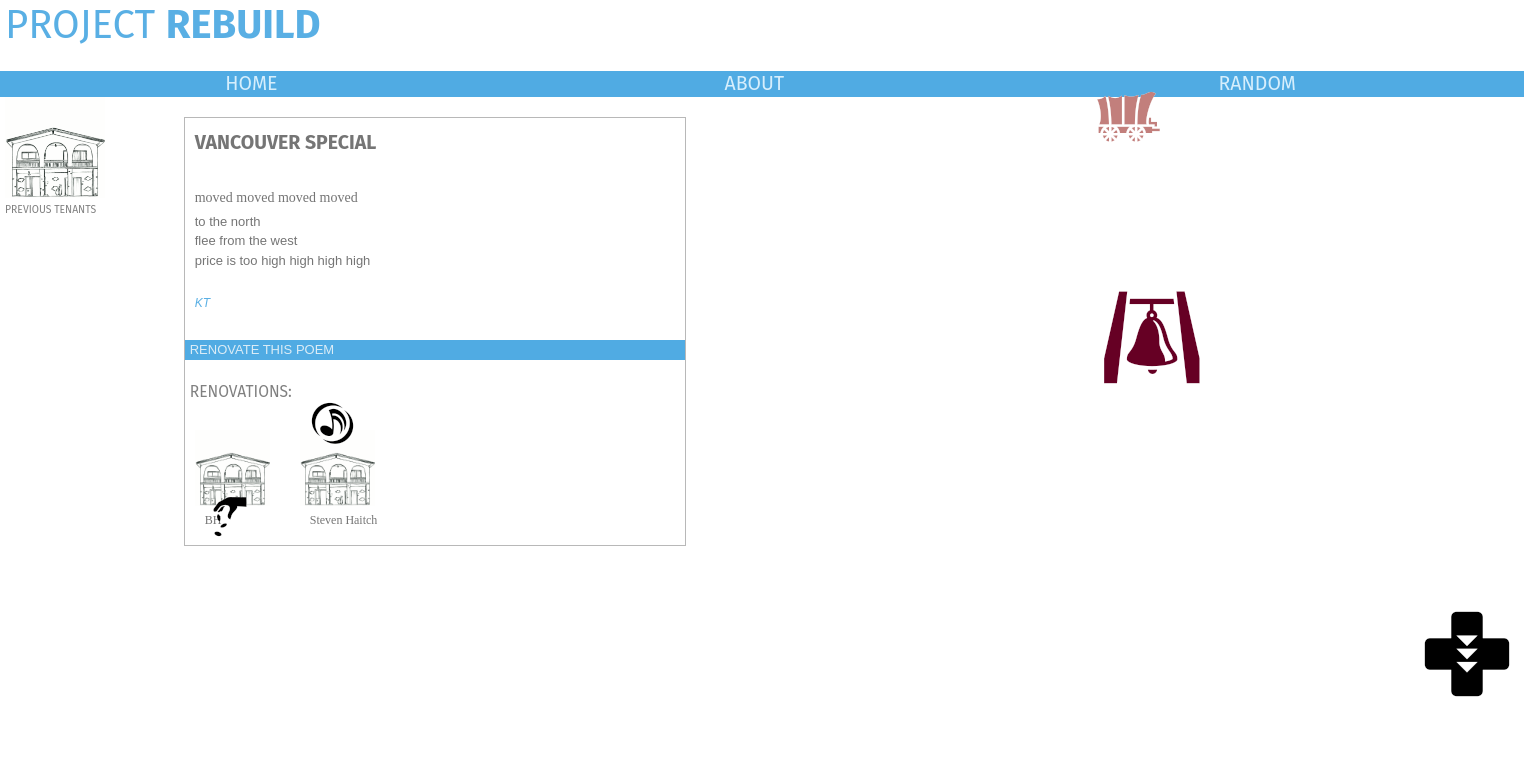 This screenshot has height=761, width=1524. What do you see at coordinates (1151, 337) in the screenshot?
I see `carillon or bell tower instrument` at bounding box center [1151, 337].